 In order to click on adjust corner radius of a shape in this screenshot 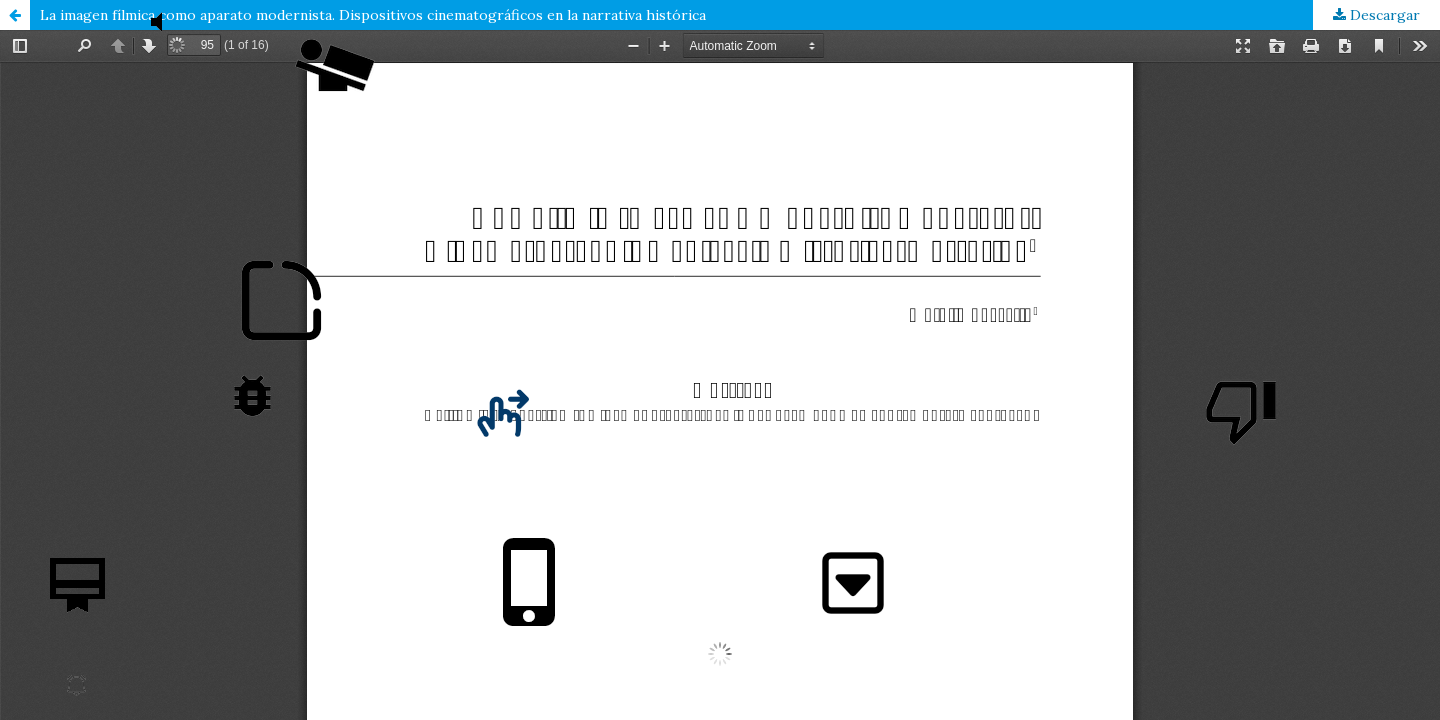, I will do `click(281, 300)`.